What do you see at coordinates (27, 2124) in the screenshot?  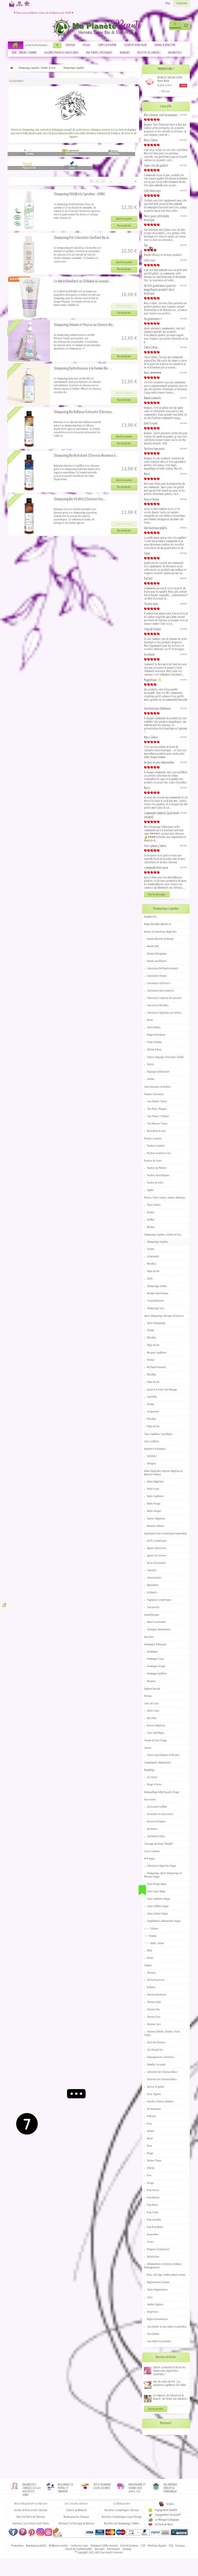 I see `indicates step 7 in a multi-step process` at bounding box center [27, 2124].